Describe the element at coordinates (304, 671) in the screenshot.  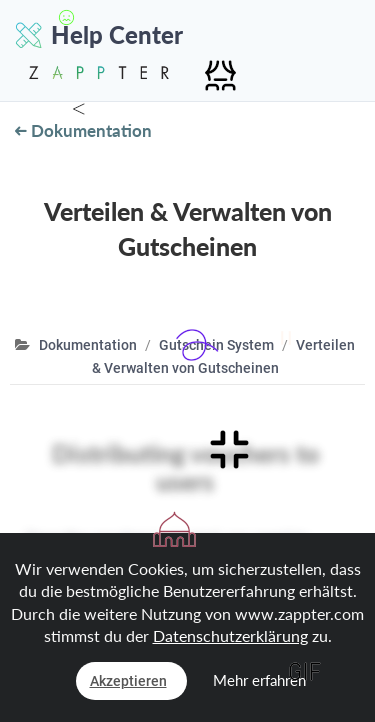
I see `insert a gif into your message` at that location.